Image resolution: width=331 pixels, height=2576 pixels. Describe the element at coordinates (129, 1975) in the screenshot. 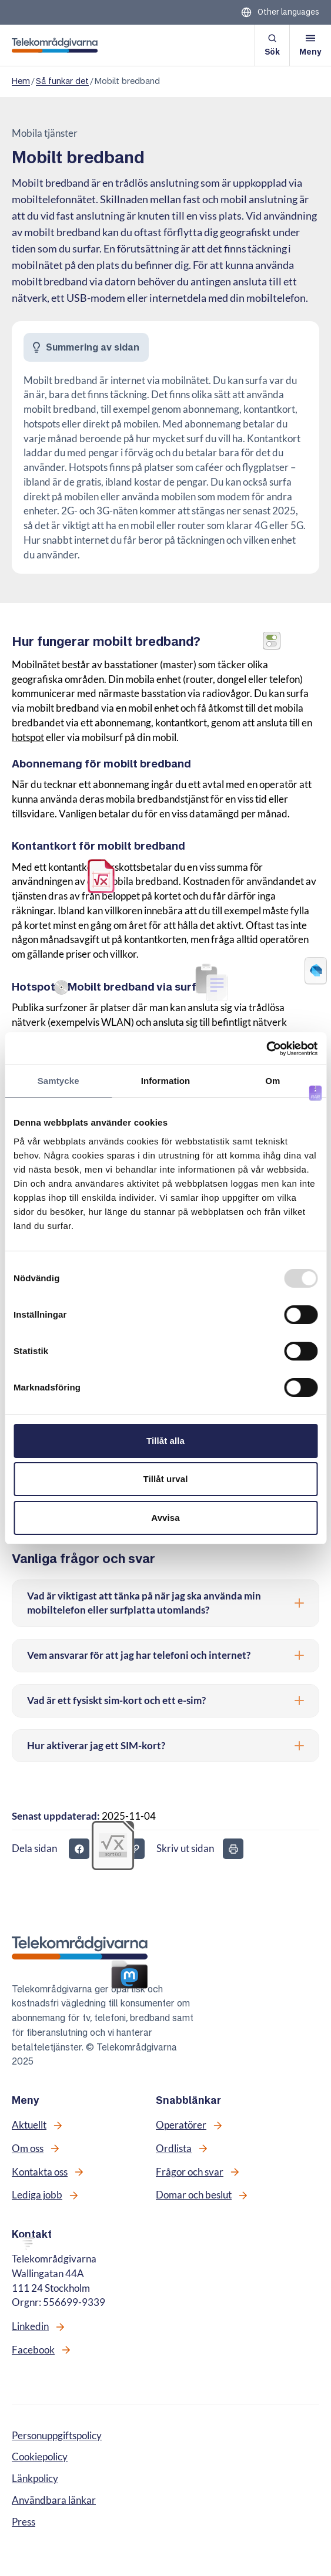

I see `folder containing mastodon-related files` at that location.